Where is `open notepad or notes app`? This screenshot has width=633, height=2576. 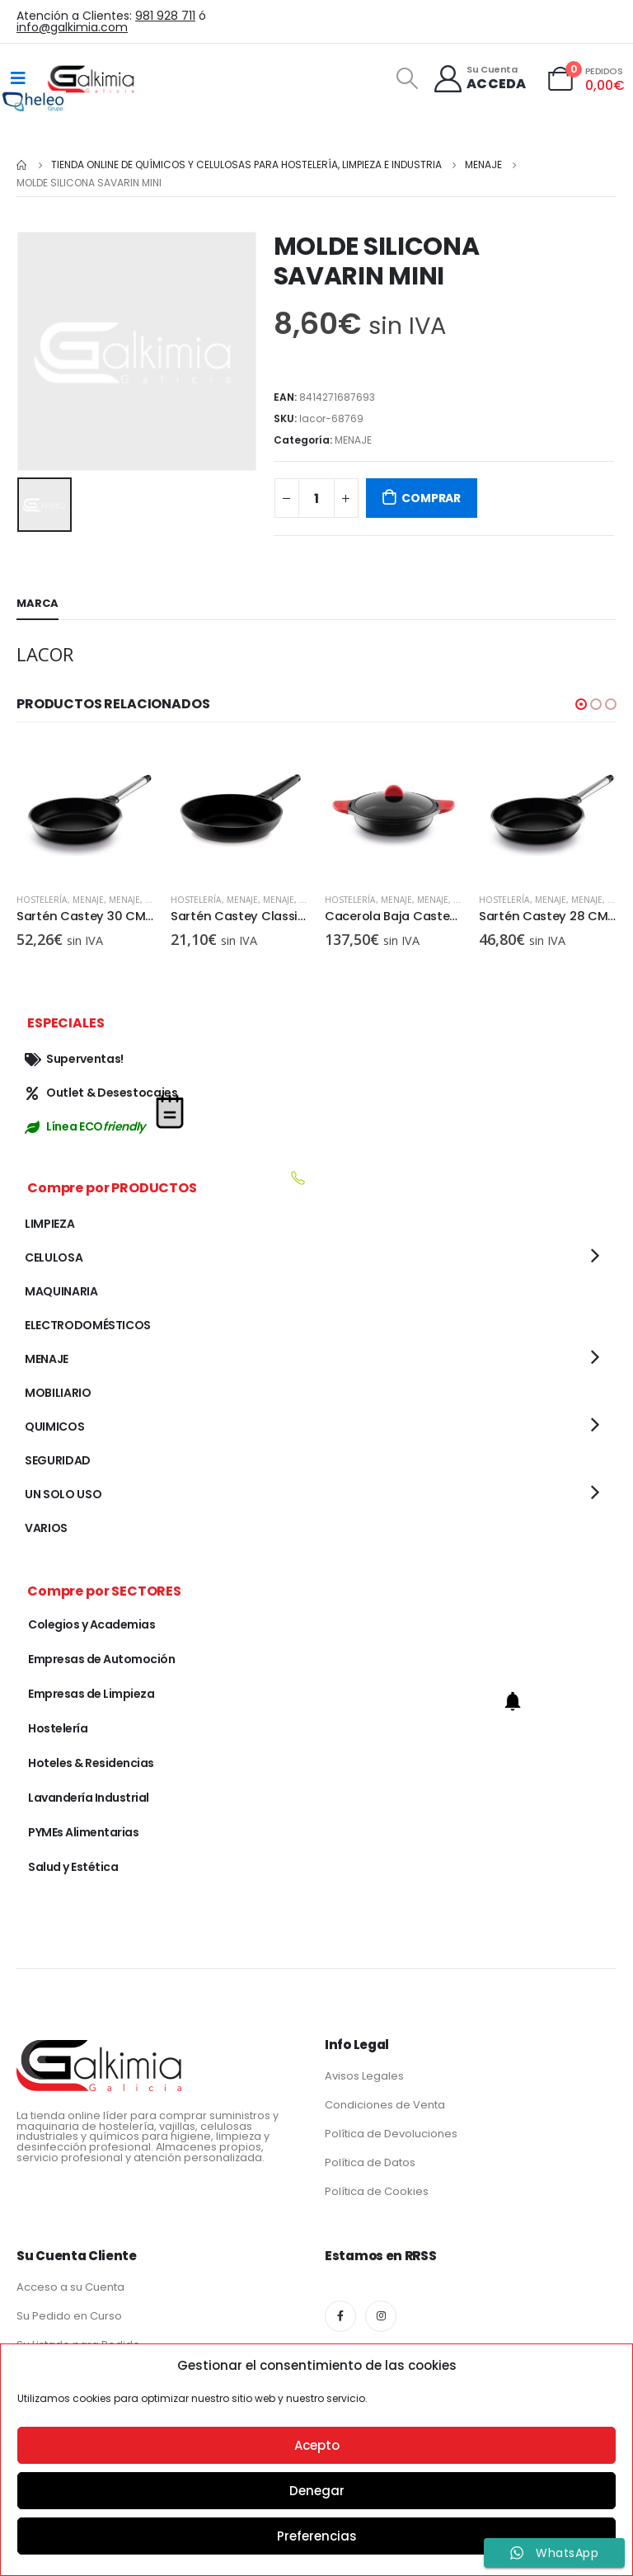 open notepad or notes app is located at coordinates (170, 1112).